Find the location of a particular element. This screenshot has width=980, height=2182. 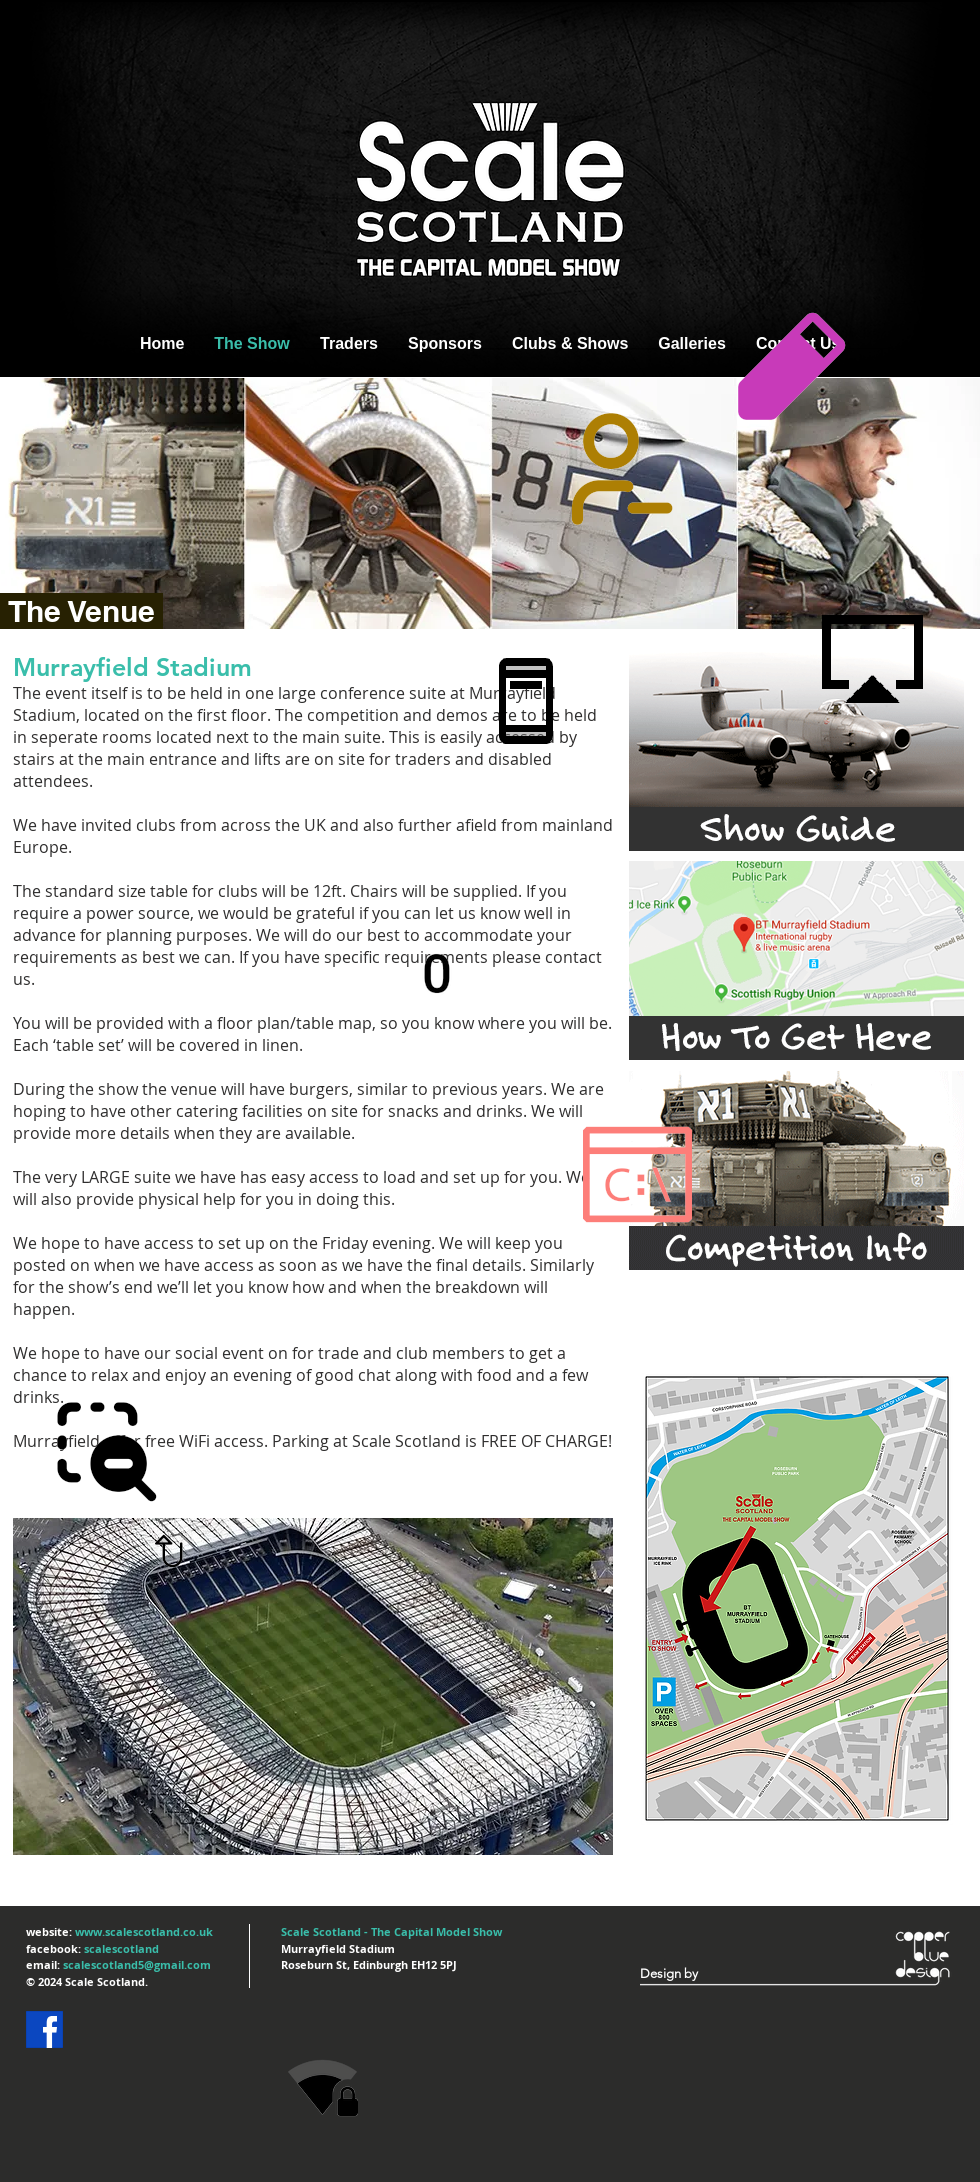

zoom out of selected area is located at coordinates (104, 1449).